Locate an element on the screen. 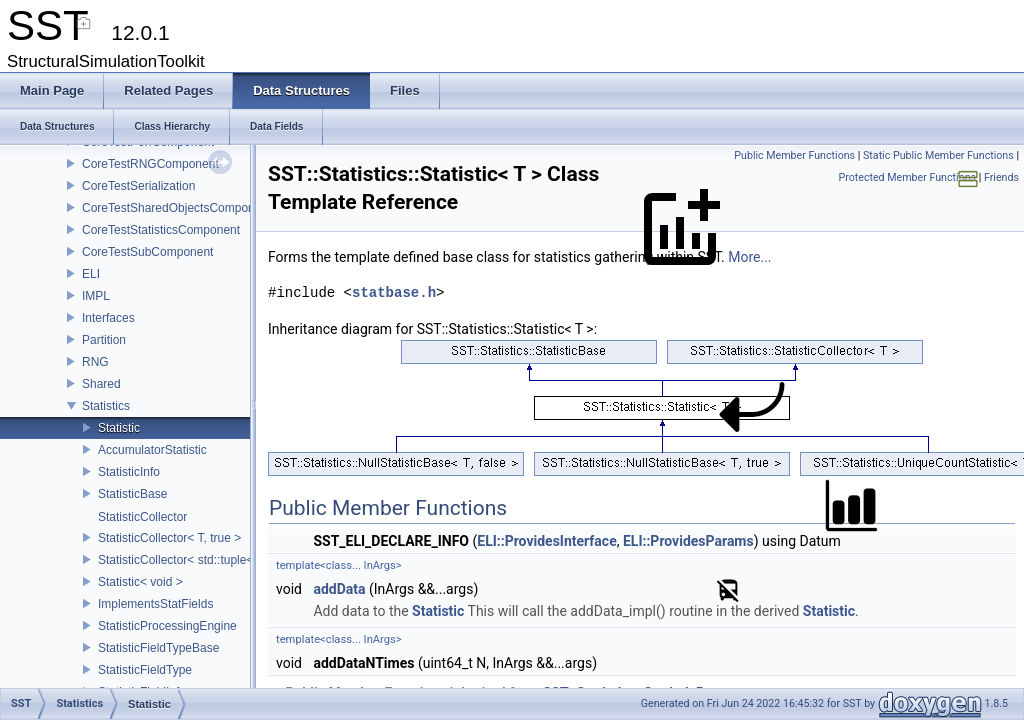 This screenshot has height=720, width=1024. add a new chart or graph is located at coordinates (680, 229).